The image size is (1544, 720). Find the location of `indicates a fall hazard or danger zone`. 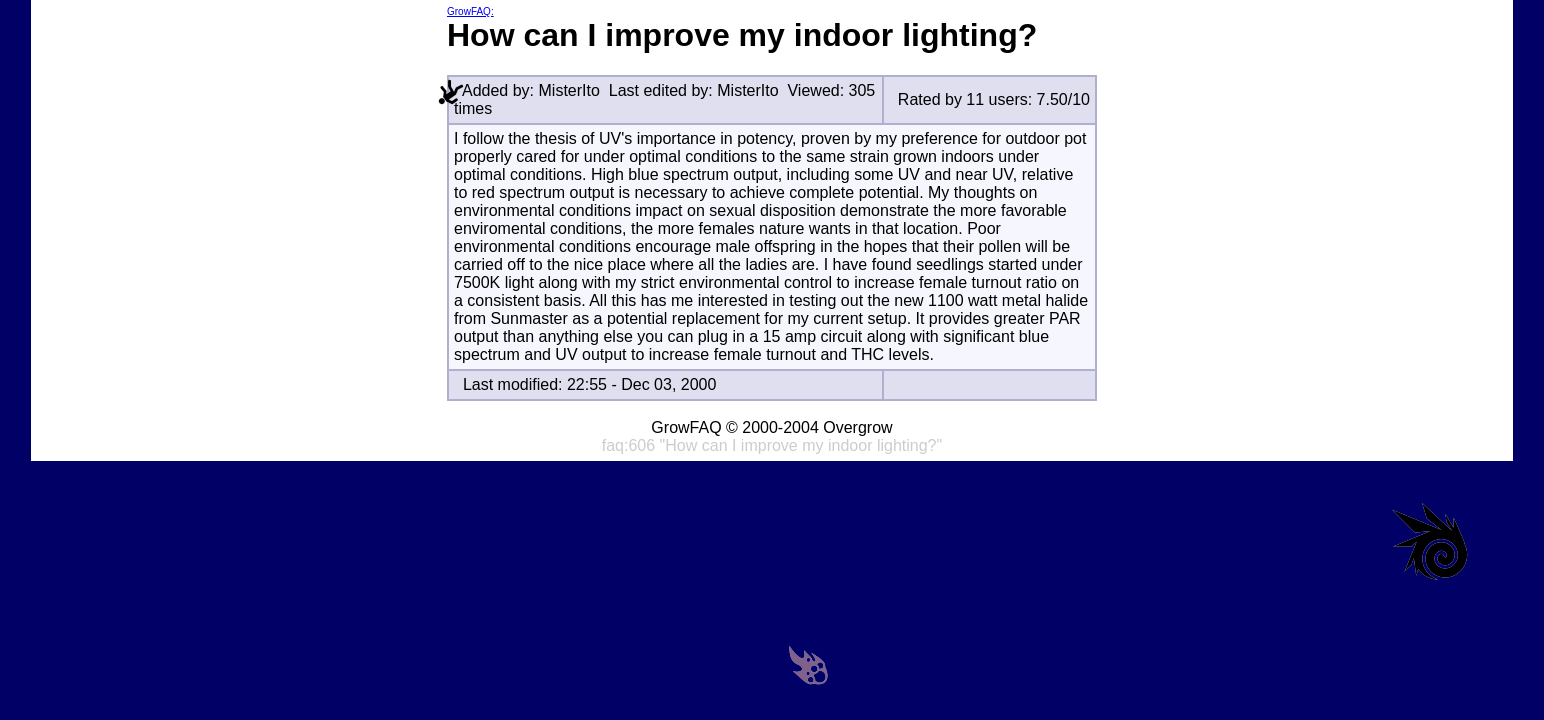

indicates a fall hazard or danger zone is located at coordinates (451, 92).